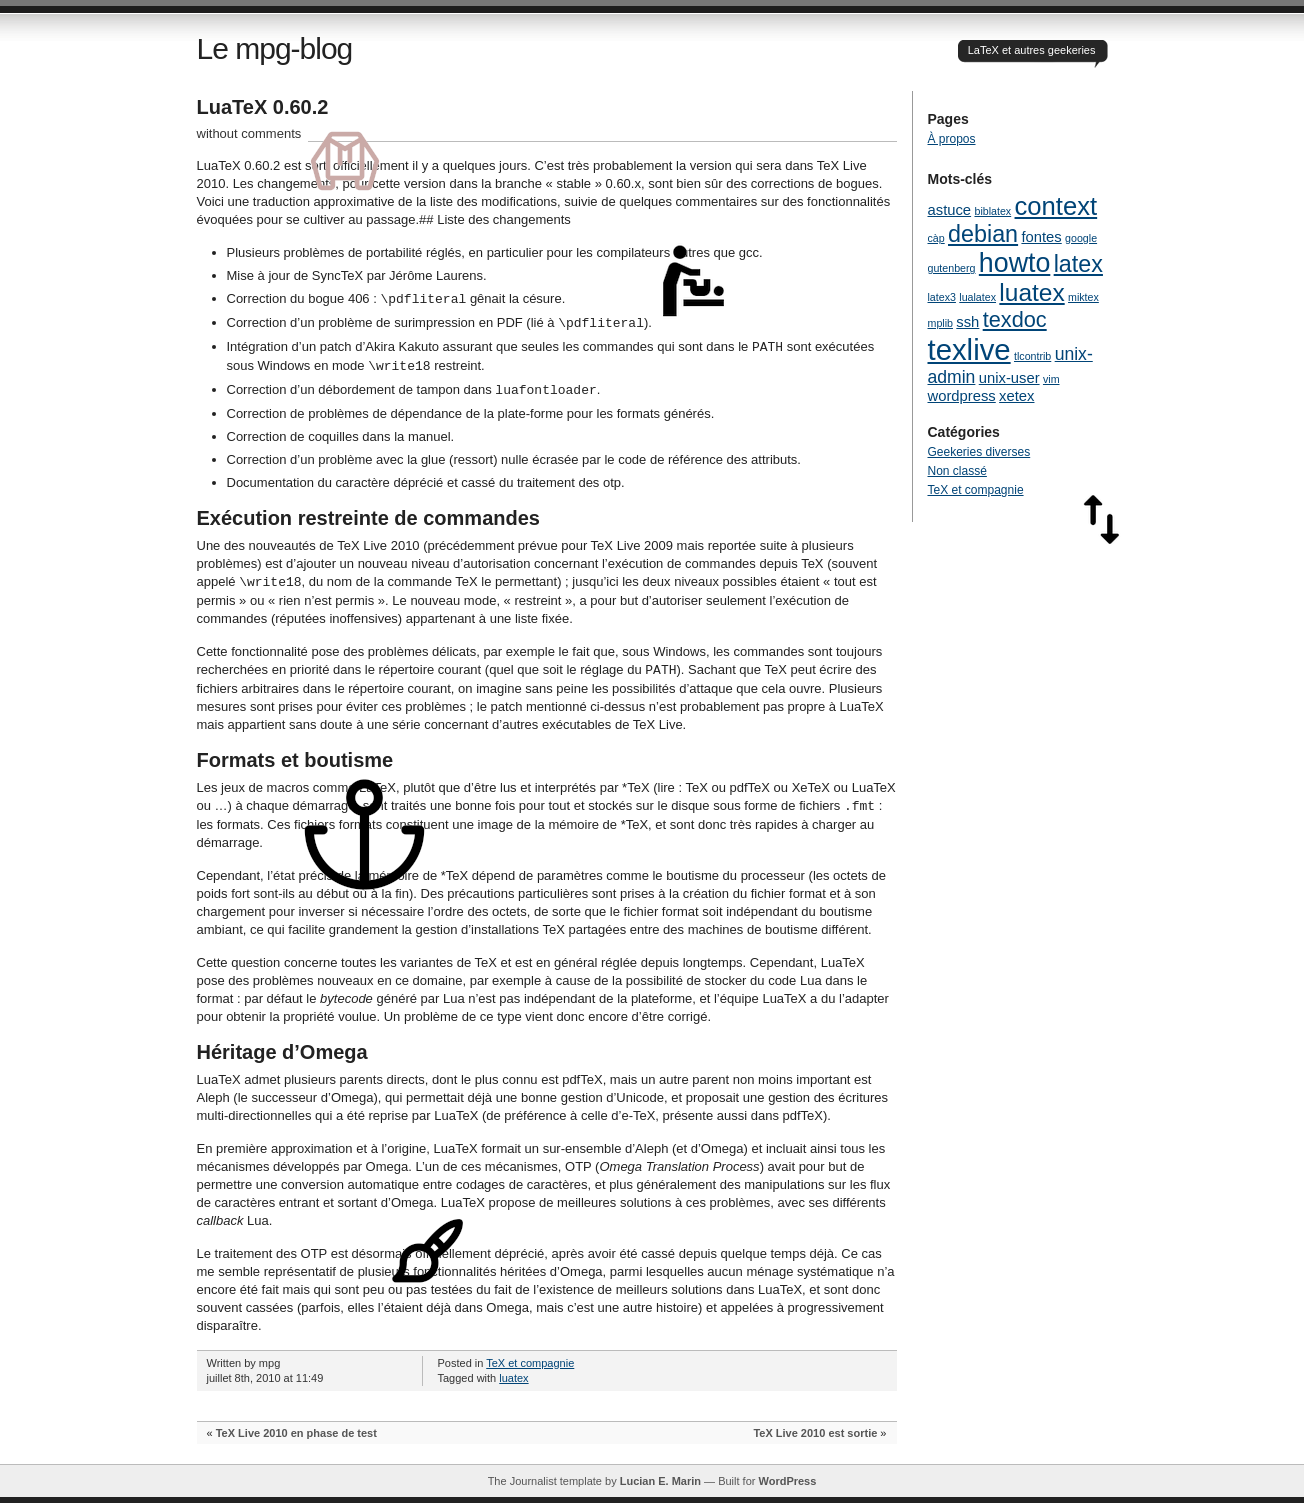 The width and height of the screenshot is (1304, 1503). I want to click on import or export data, so click(1101, 519).